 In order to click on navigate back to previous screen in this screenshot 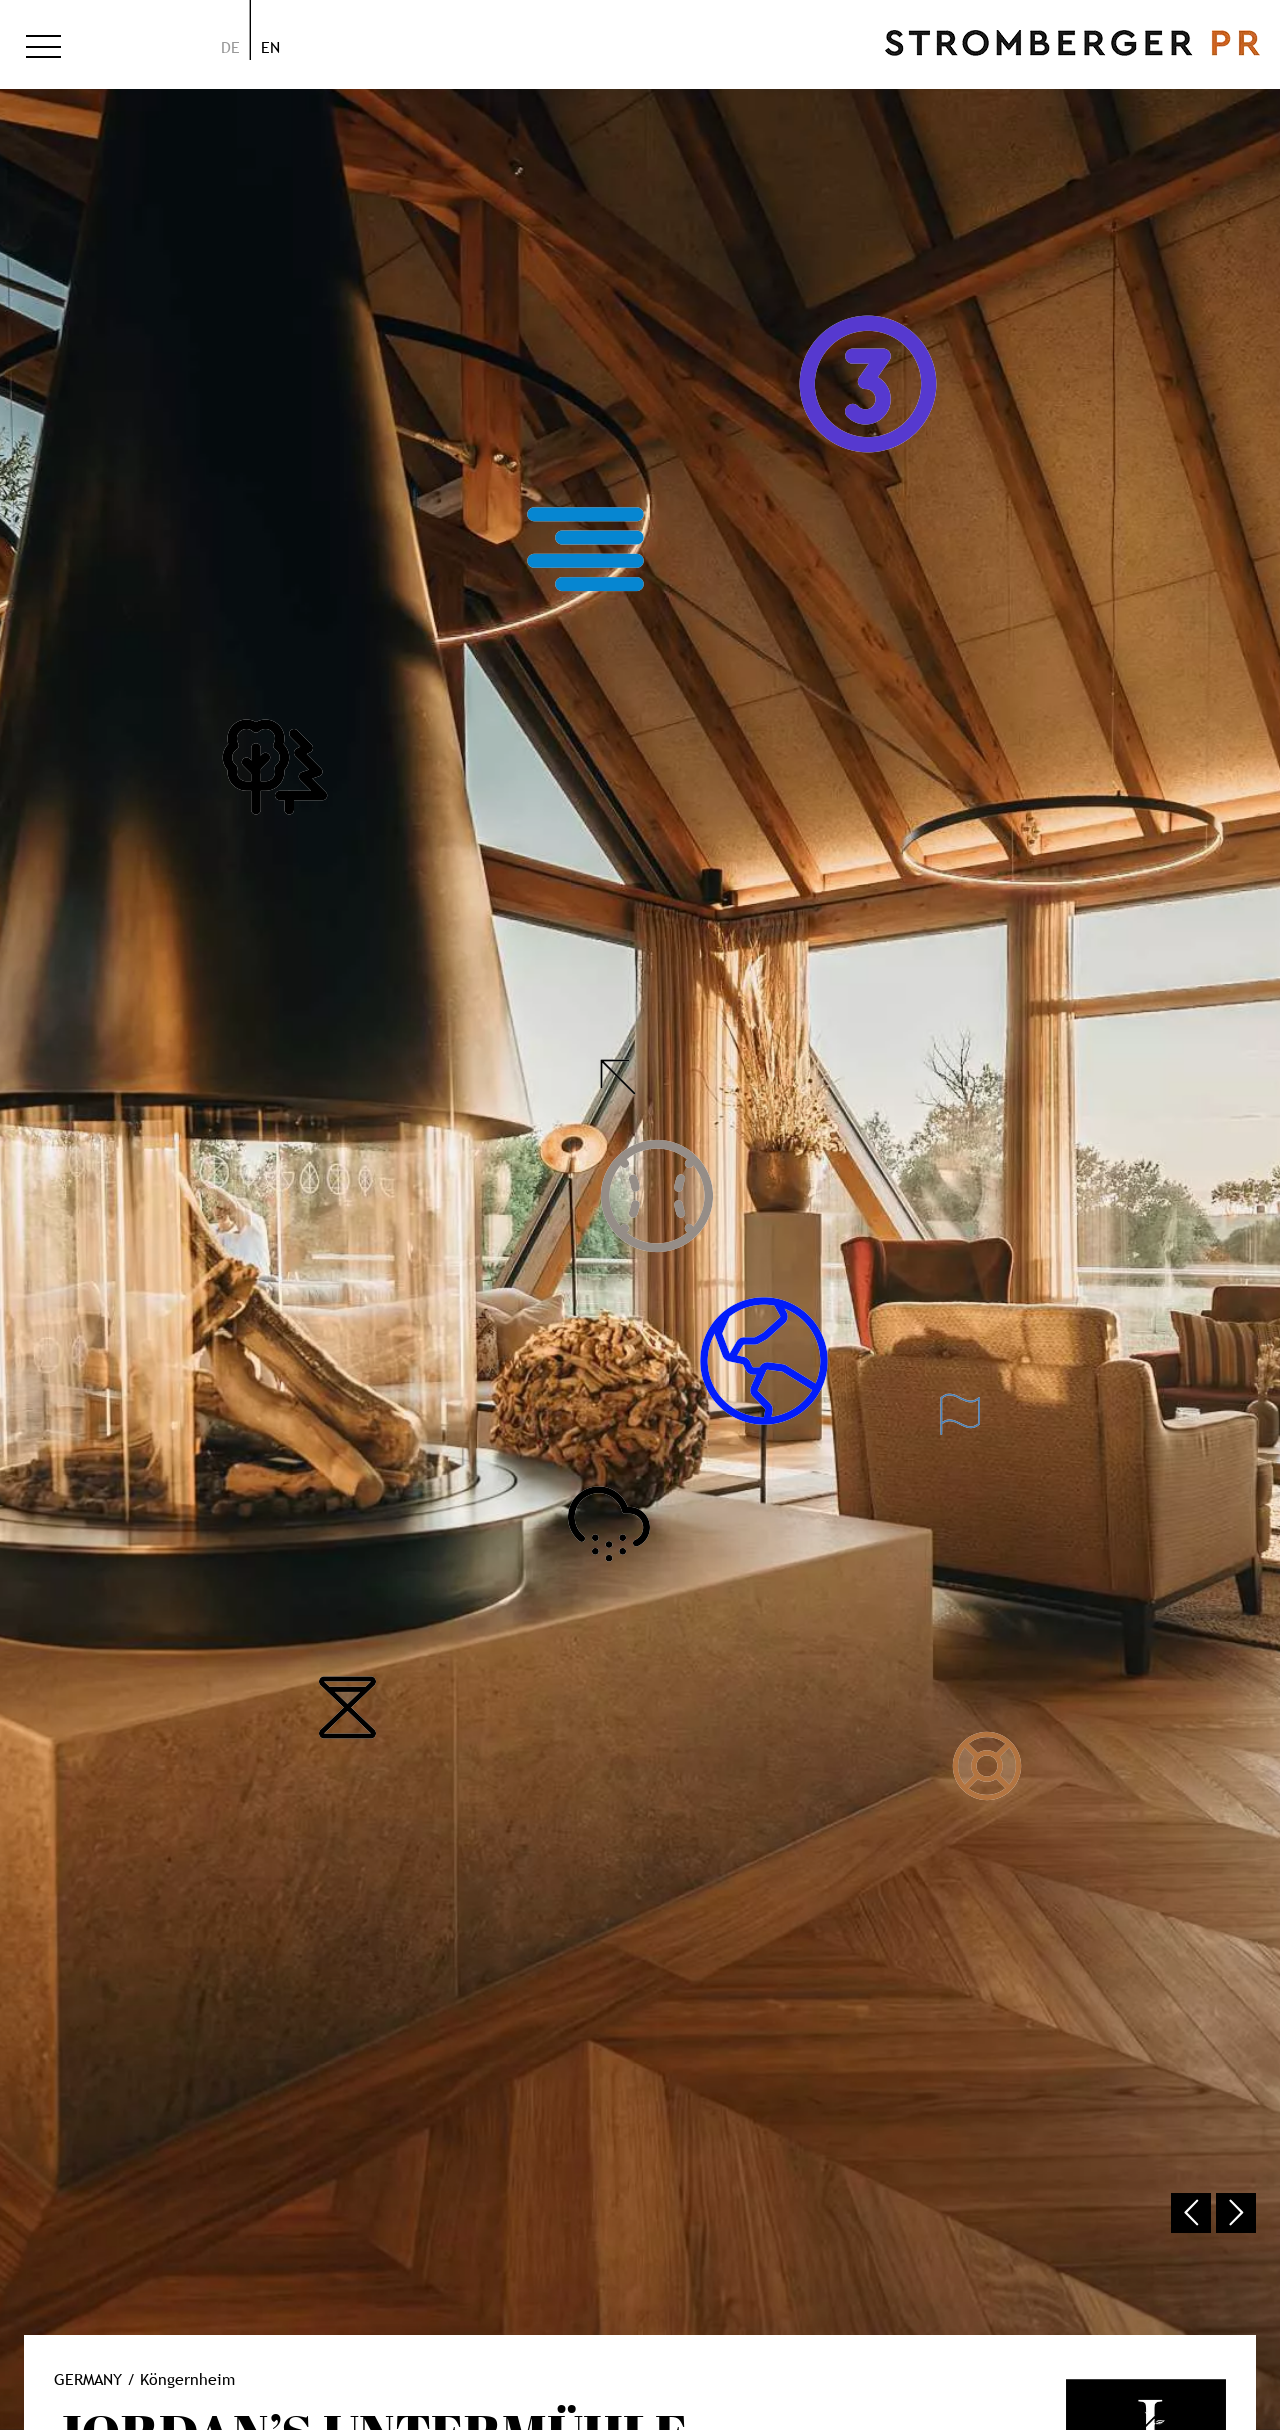, I will do `click(618, 1077)`.